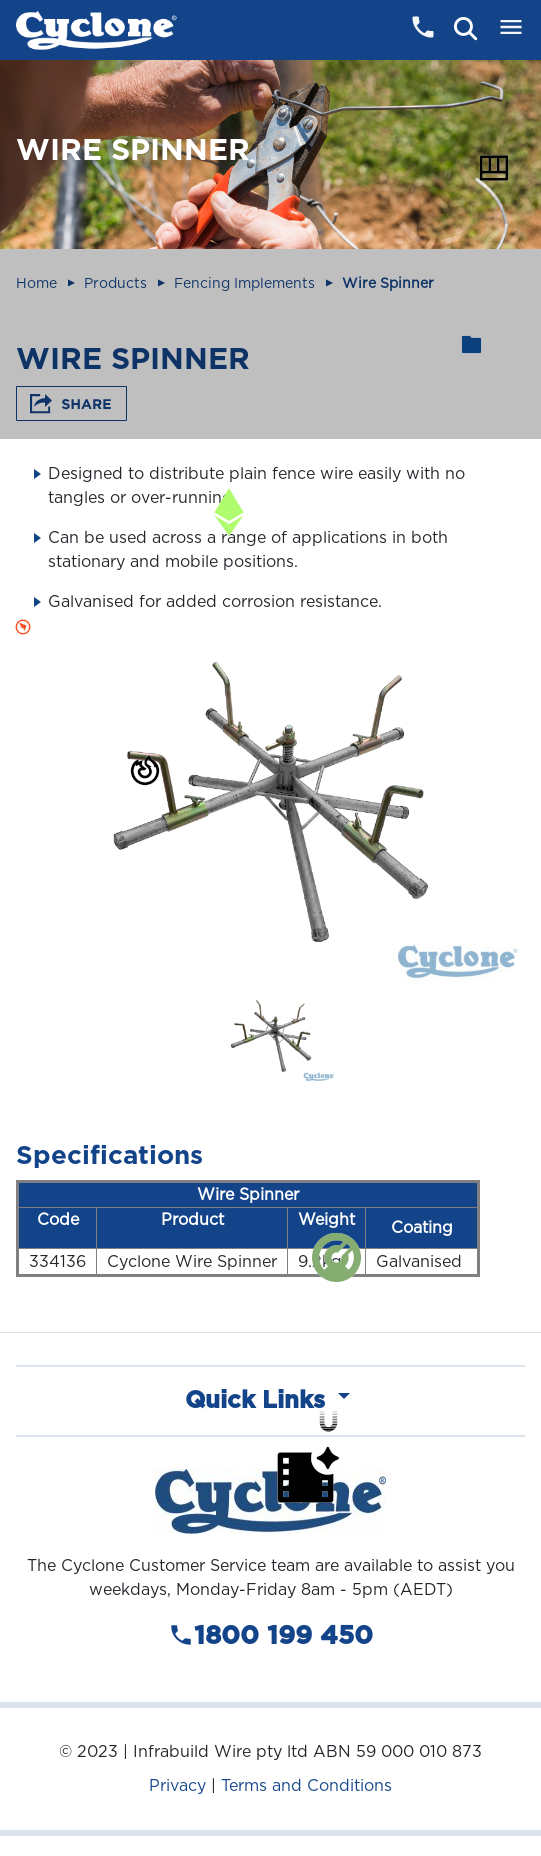 The height and width of the screenshot is (1856, 541). Describe the element at coordinates (305, 1477) in the screenshot. I see `access AI-powered video editing tools` at that location.